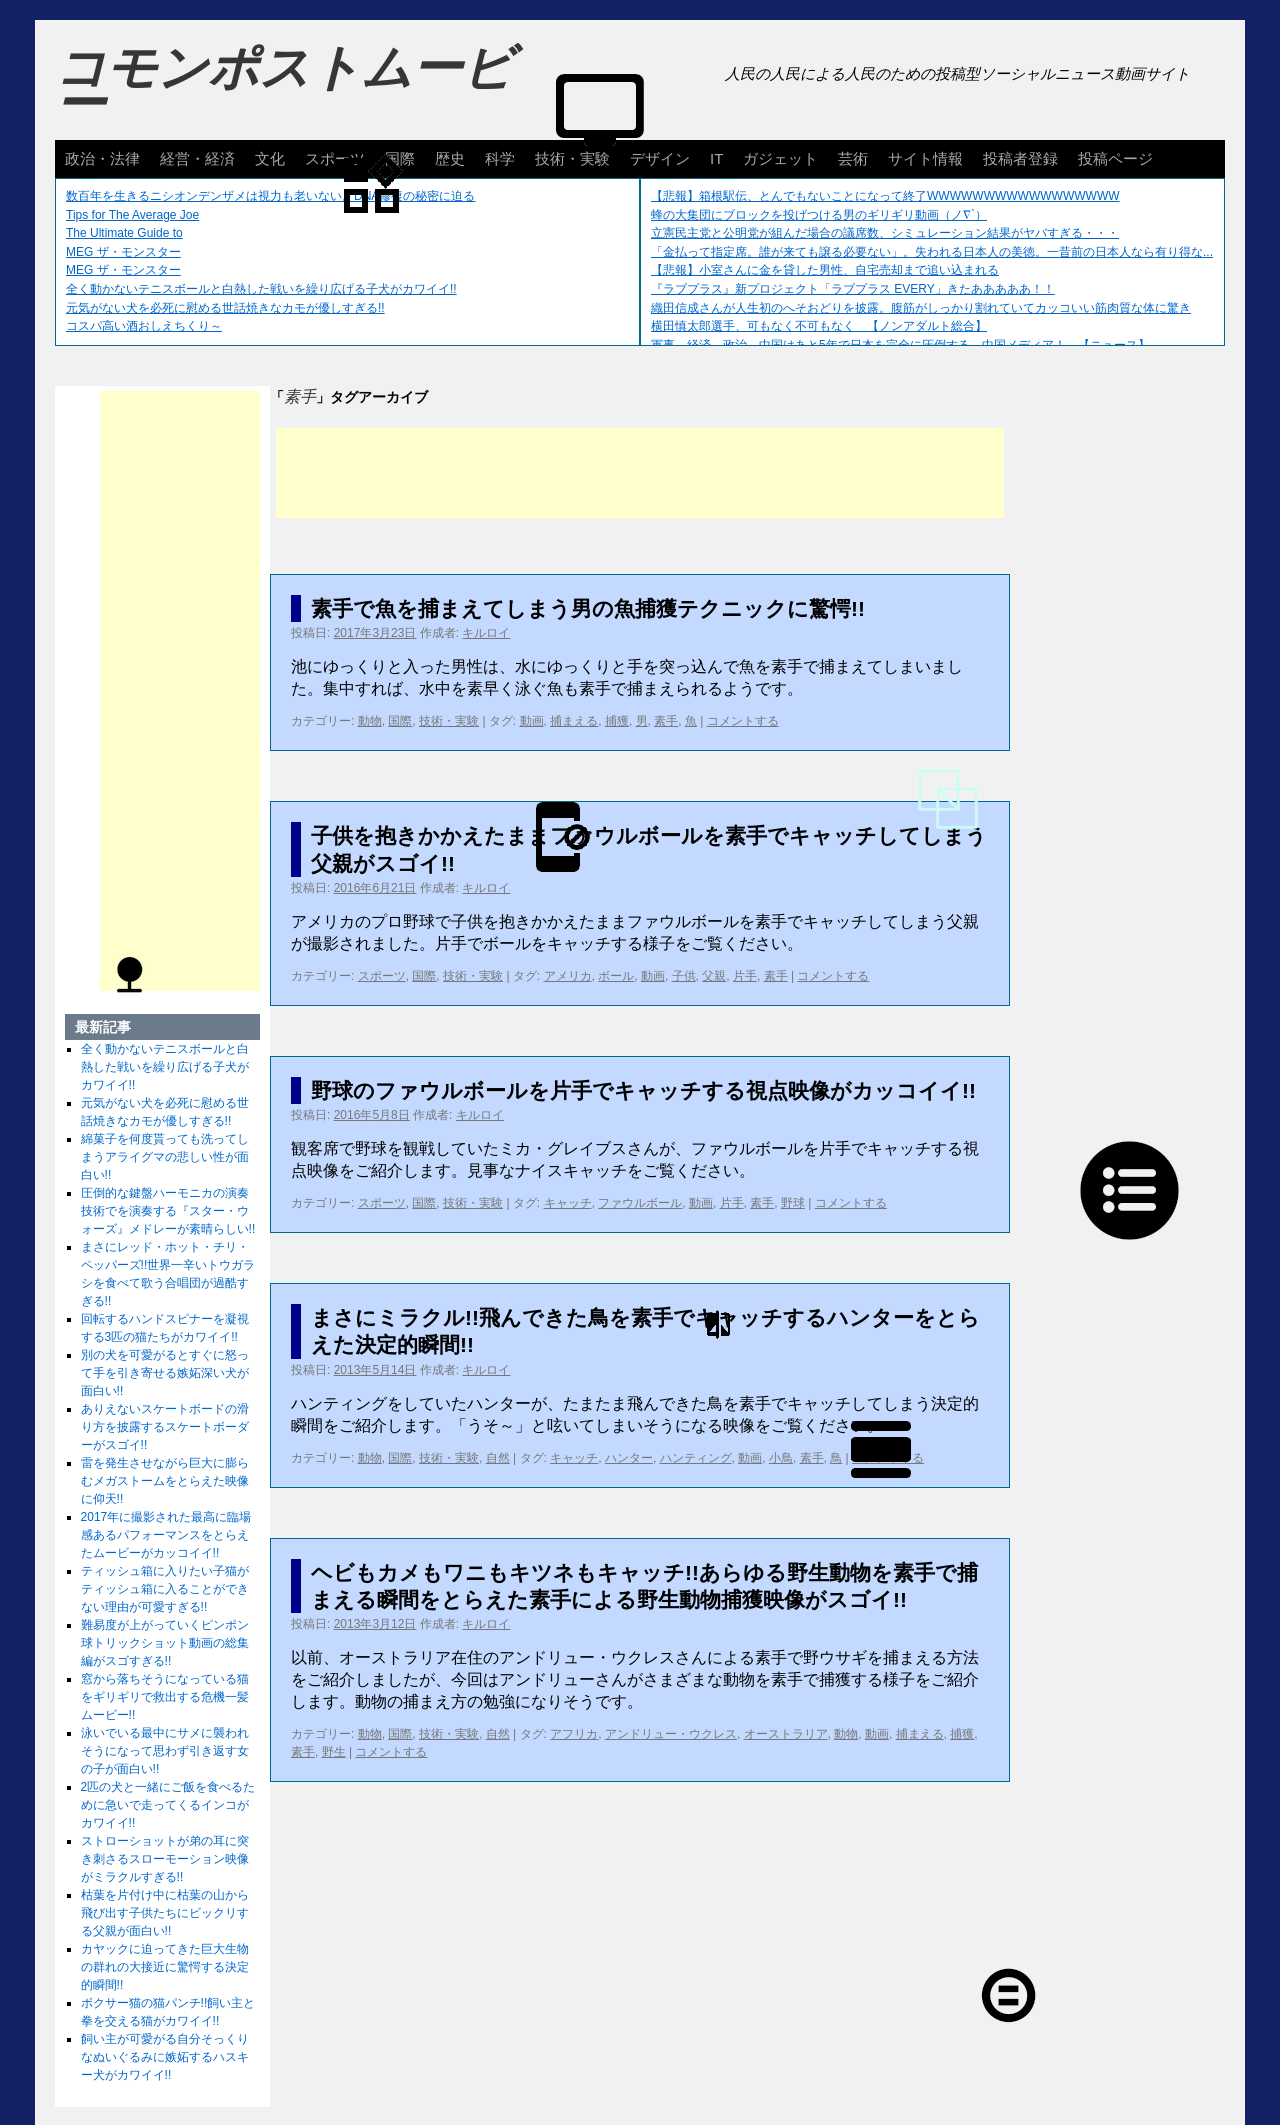  Describe the element at coordinates (718, 1324) in the screenshot. I see `compare two images side by side` at that location.